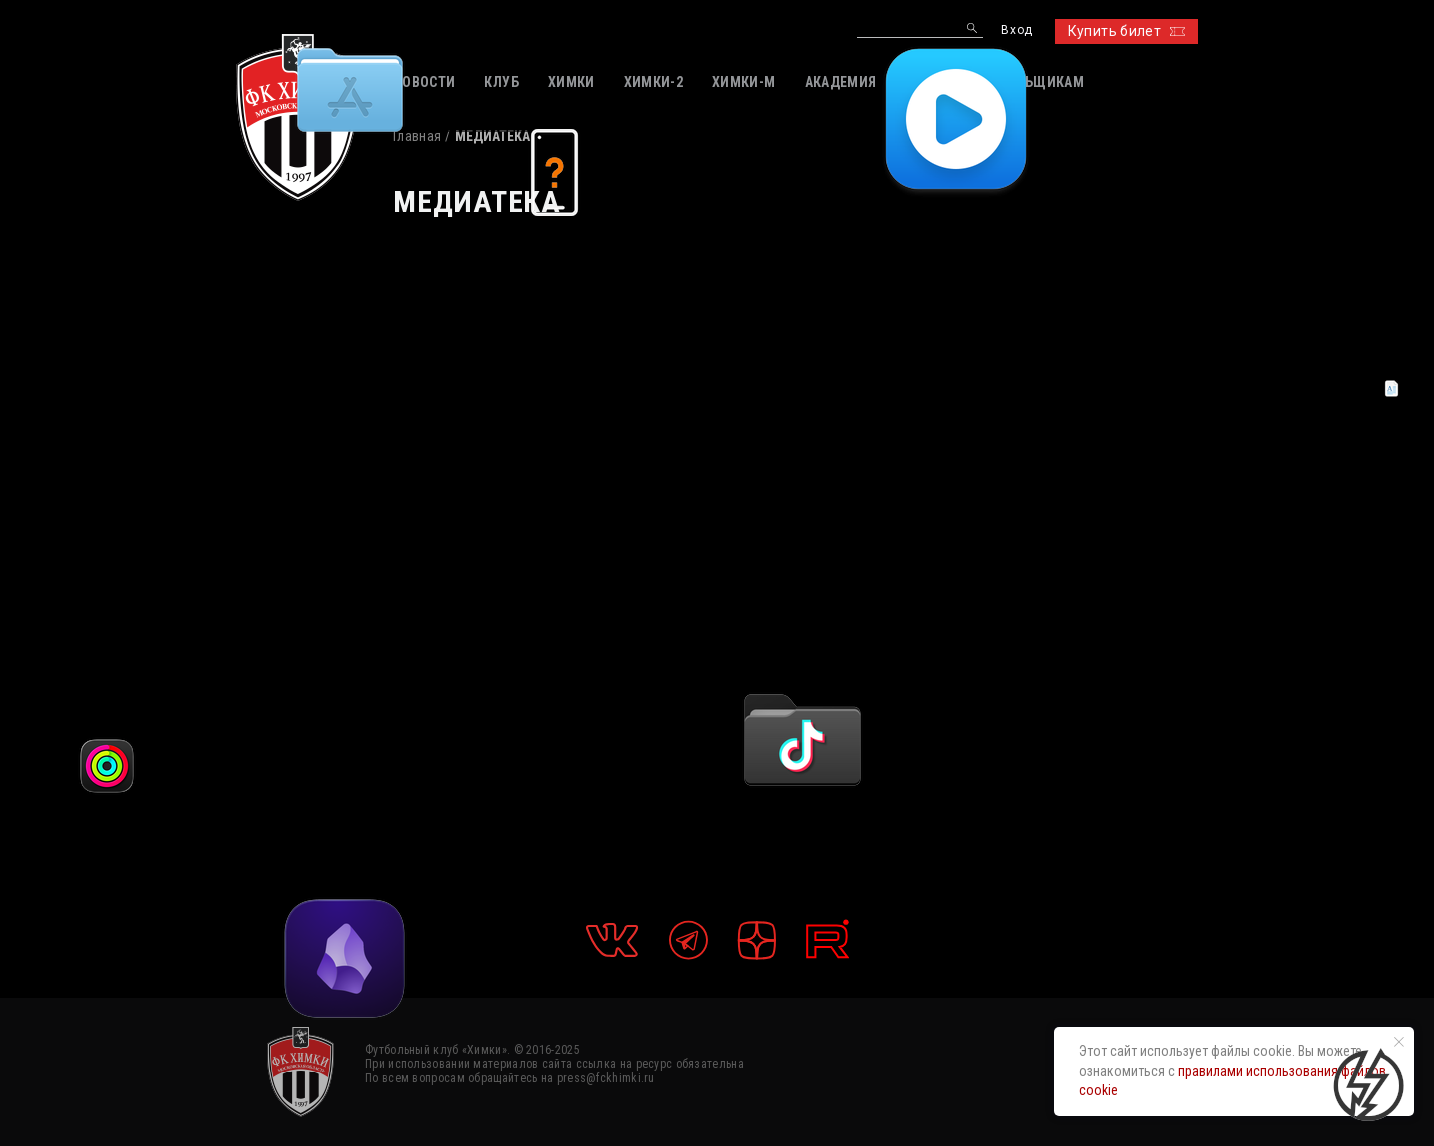 Image resolution: width=1434 pixels, height=1146 pixels. I want to click on indicates smartphone is disconnected or unpaired, so click(554, 172).